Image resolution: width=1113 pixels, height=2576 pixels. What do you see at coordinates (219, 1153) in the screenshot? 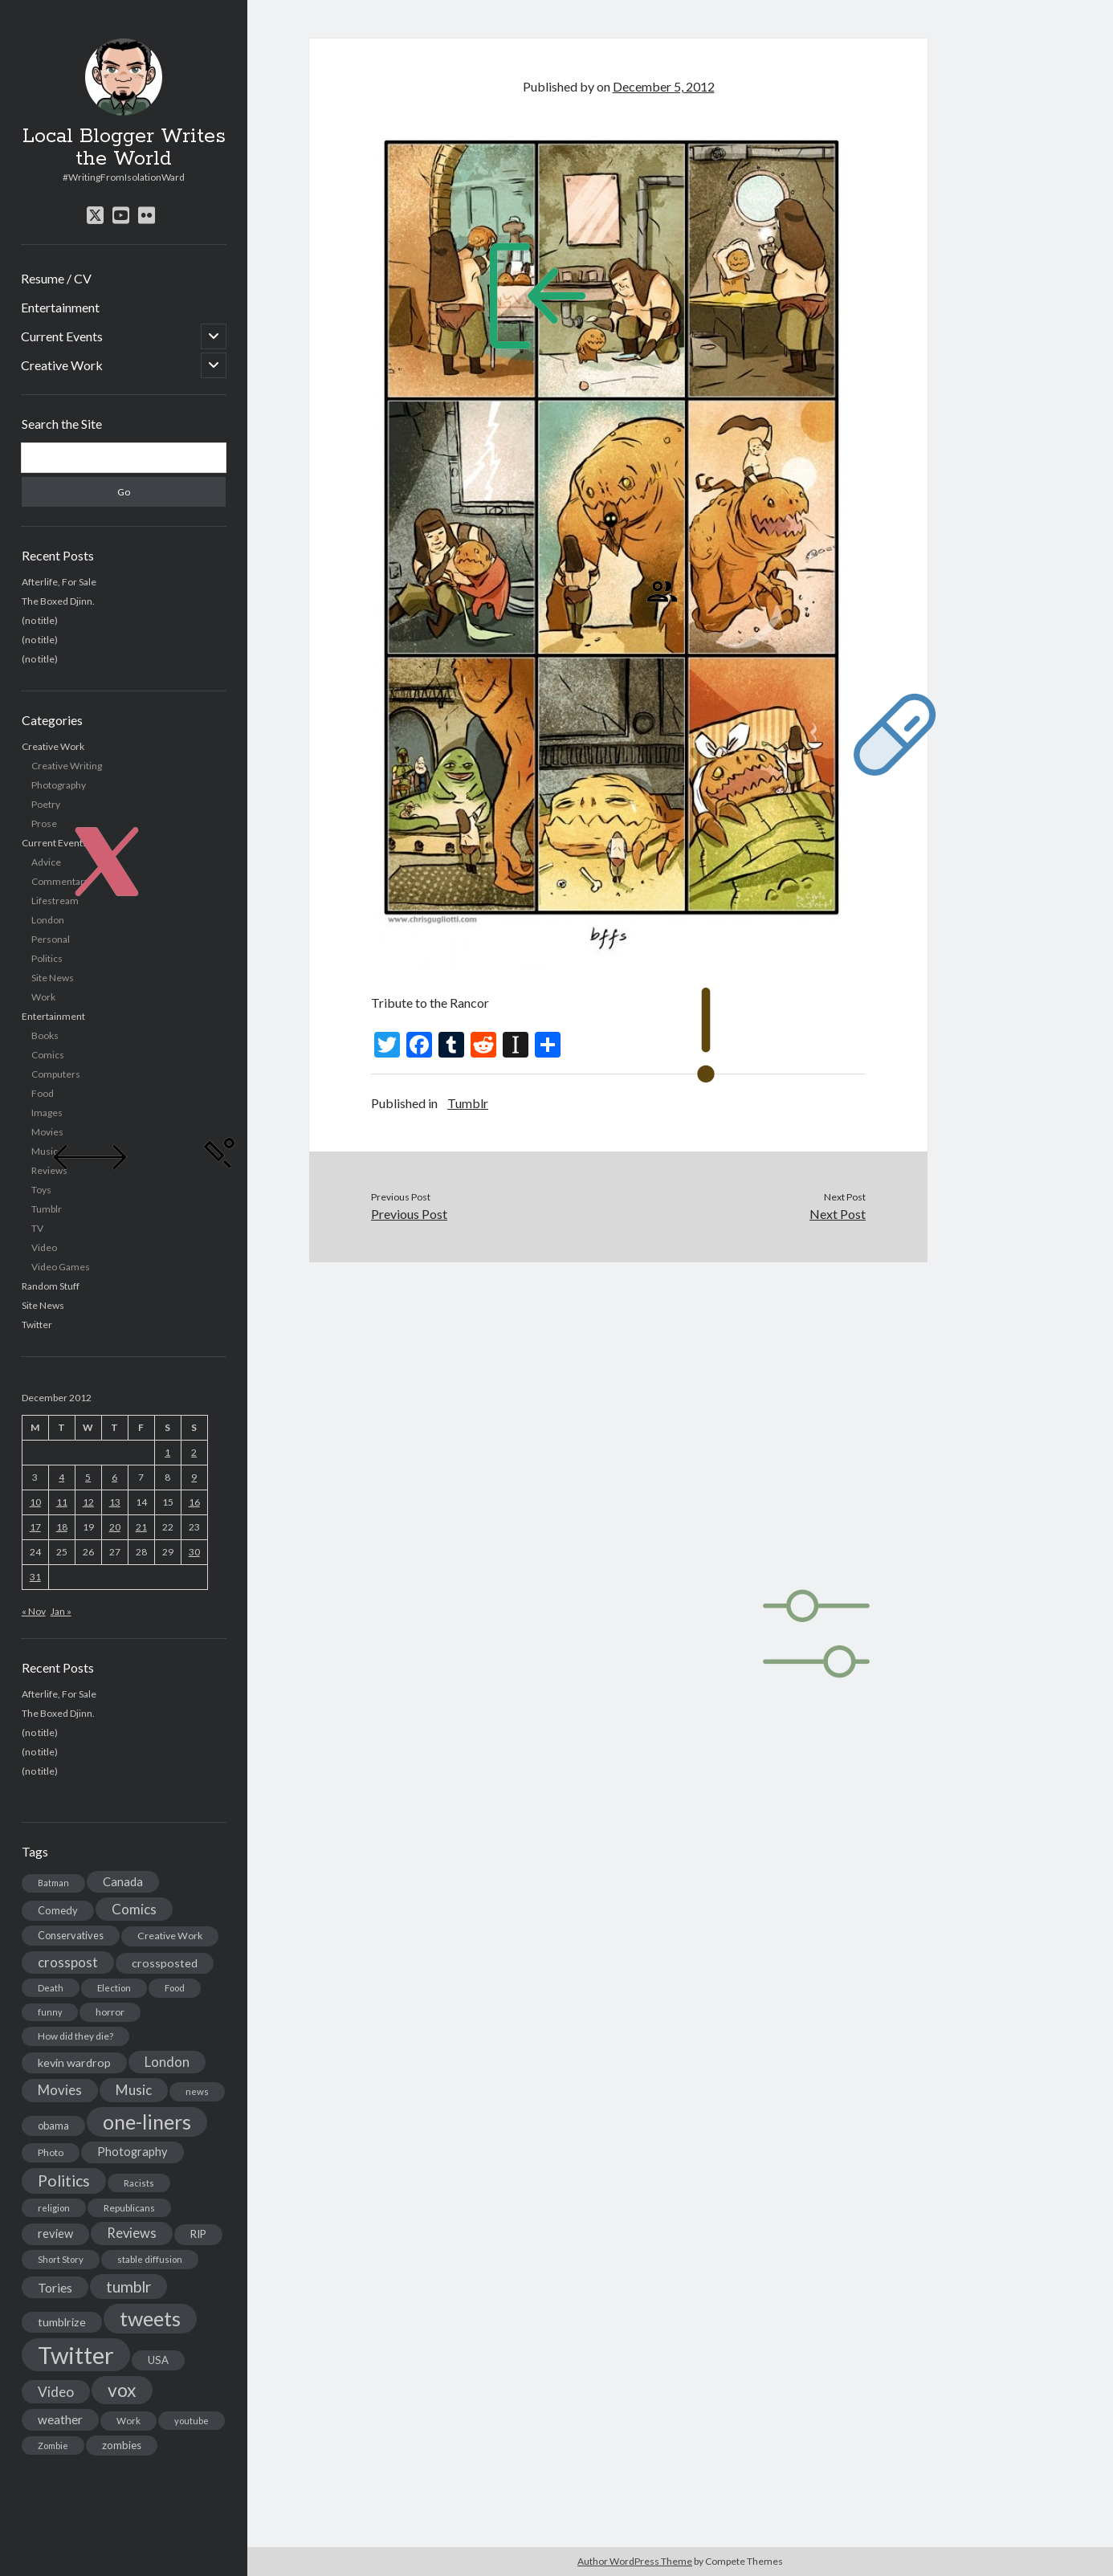
I see `access cricket scores or sports updates` at bounding box center [219, 1153].